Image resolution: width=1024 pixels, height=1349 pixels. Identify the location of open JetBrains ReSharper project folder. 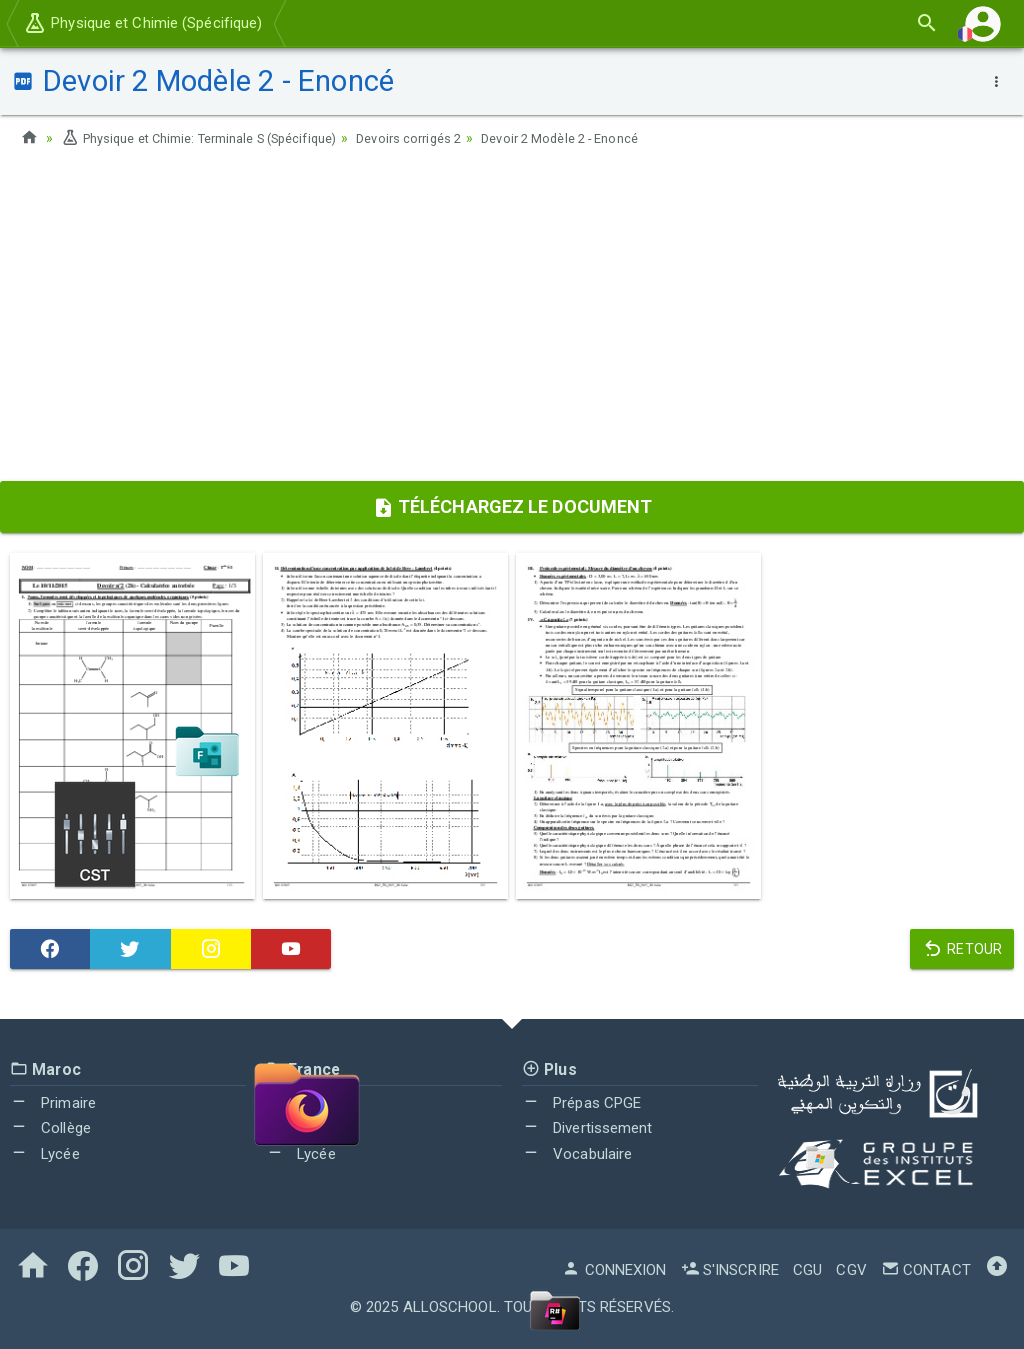
(555, 1312).